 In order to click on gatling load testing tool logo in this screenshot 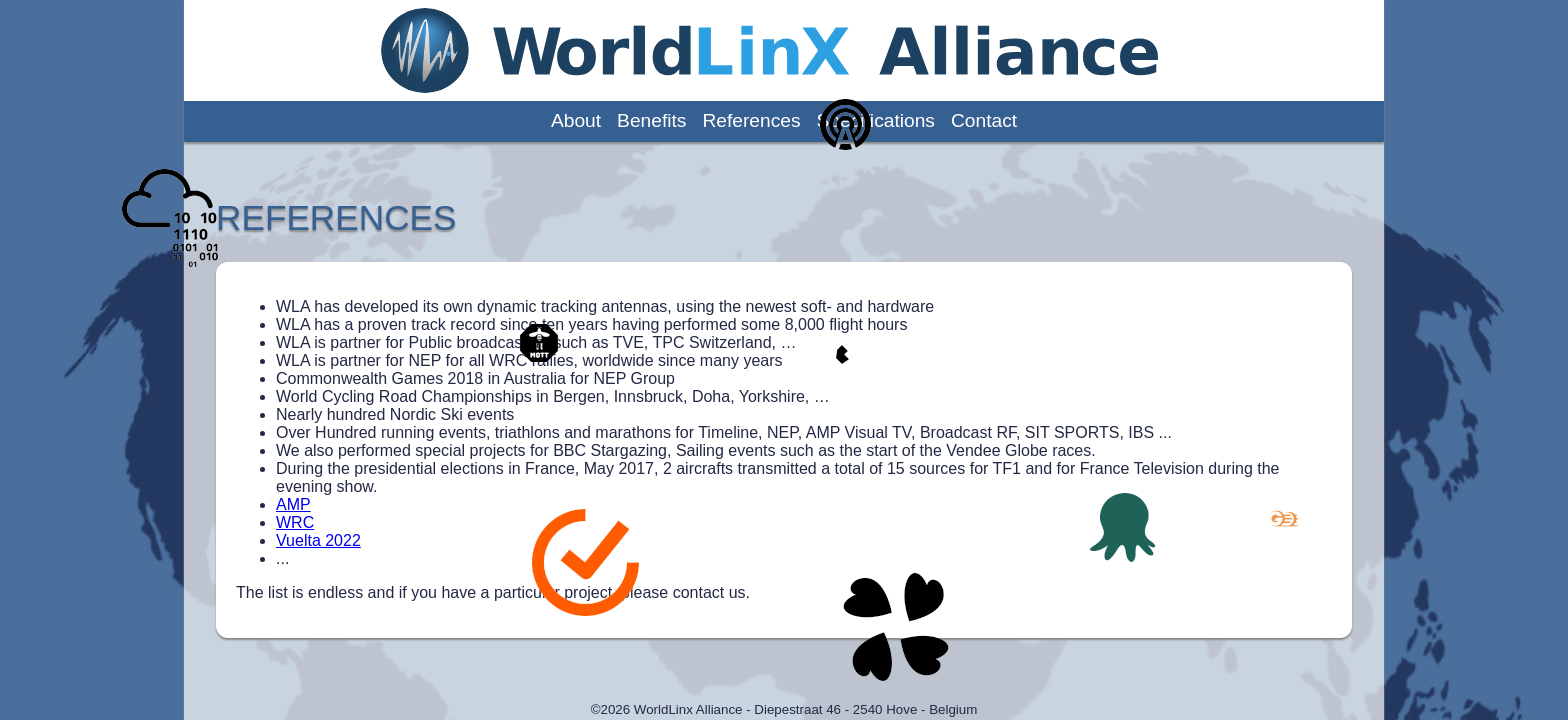, I will do `click(1284, 518)`.